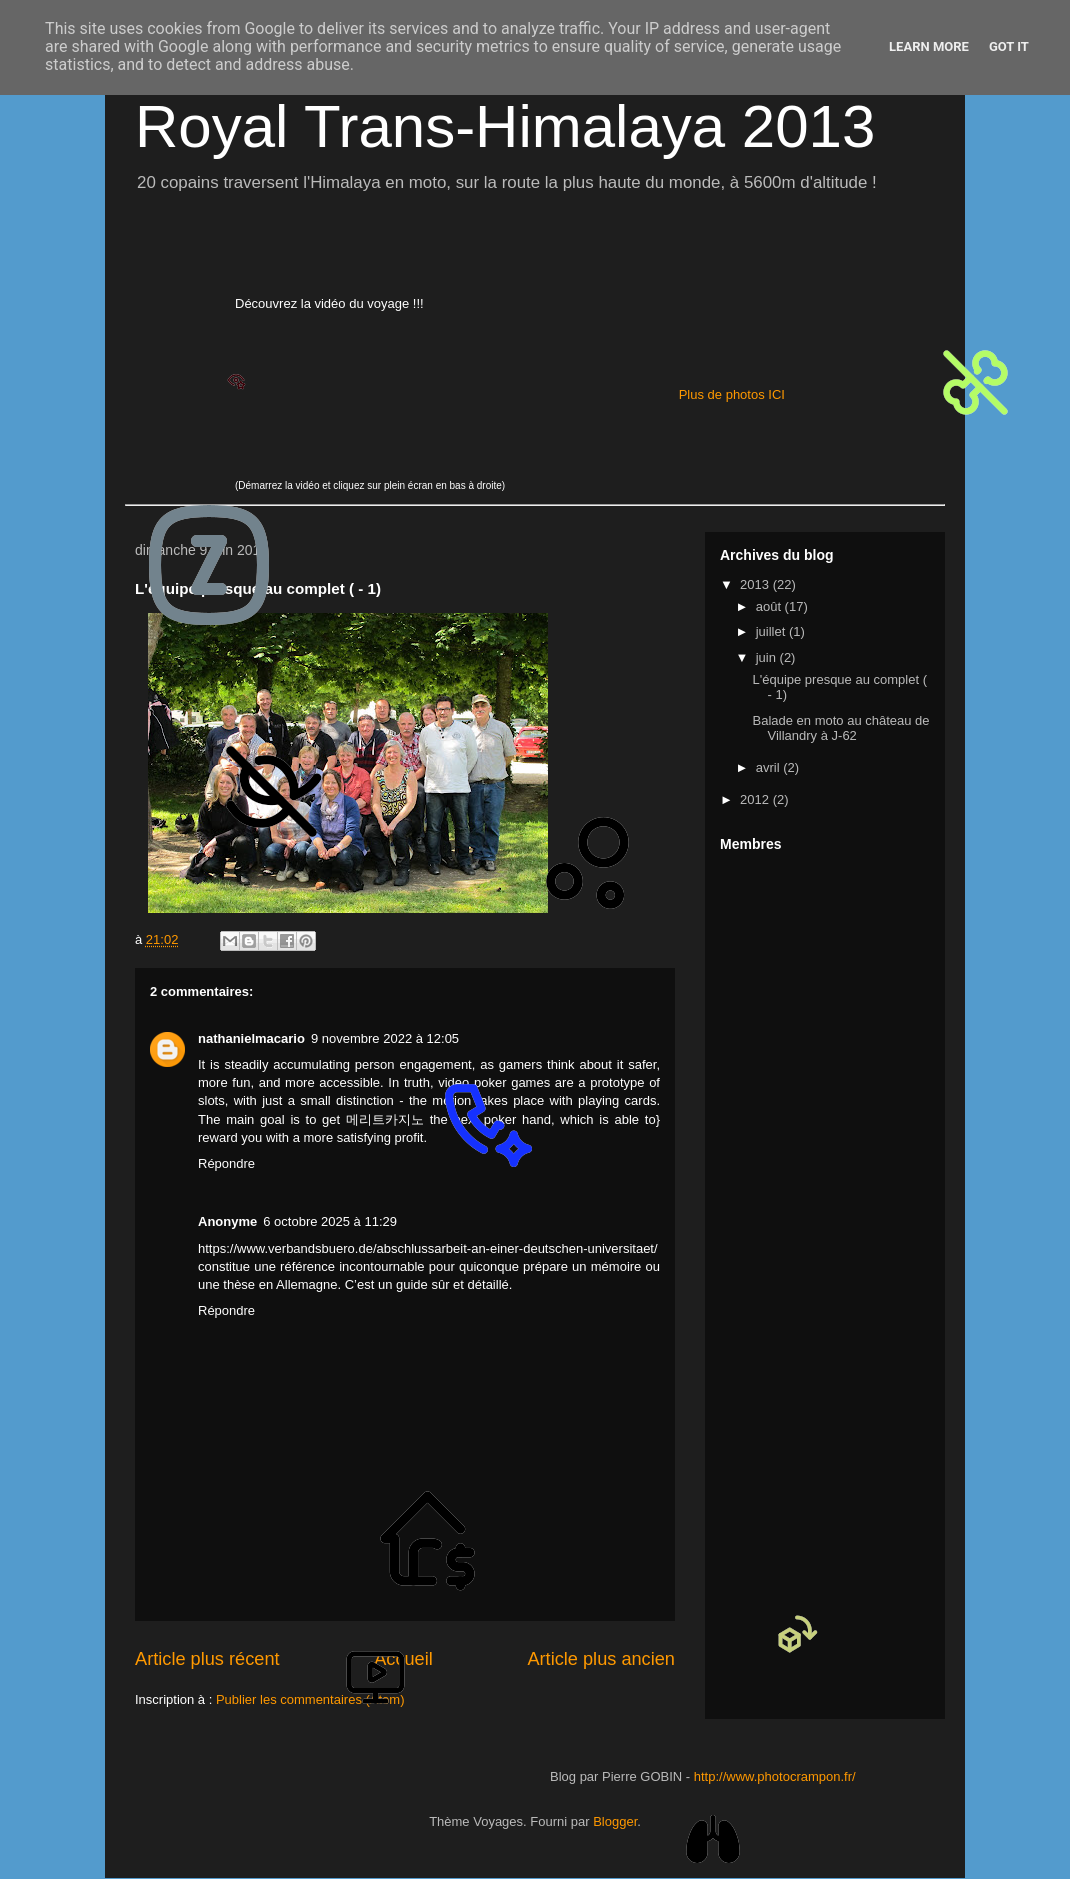  What do you see at coordinates (427, 1538) in the screenshot?
I see `view home financing or mortgage options` at bounding box center [427, 1538].